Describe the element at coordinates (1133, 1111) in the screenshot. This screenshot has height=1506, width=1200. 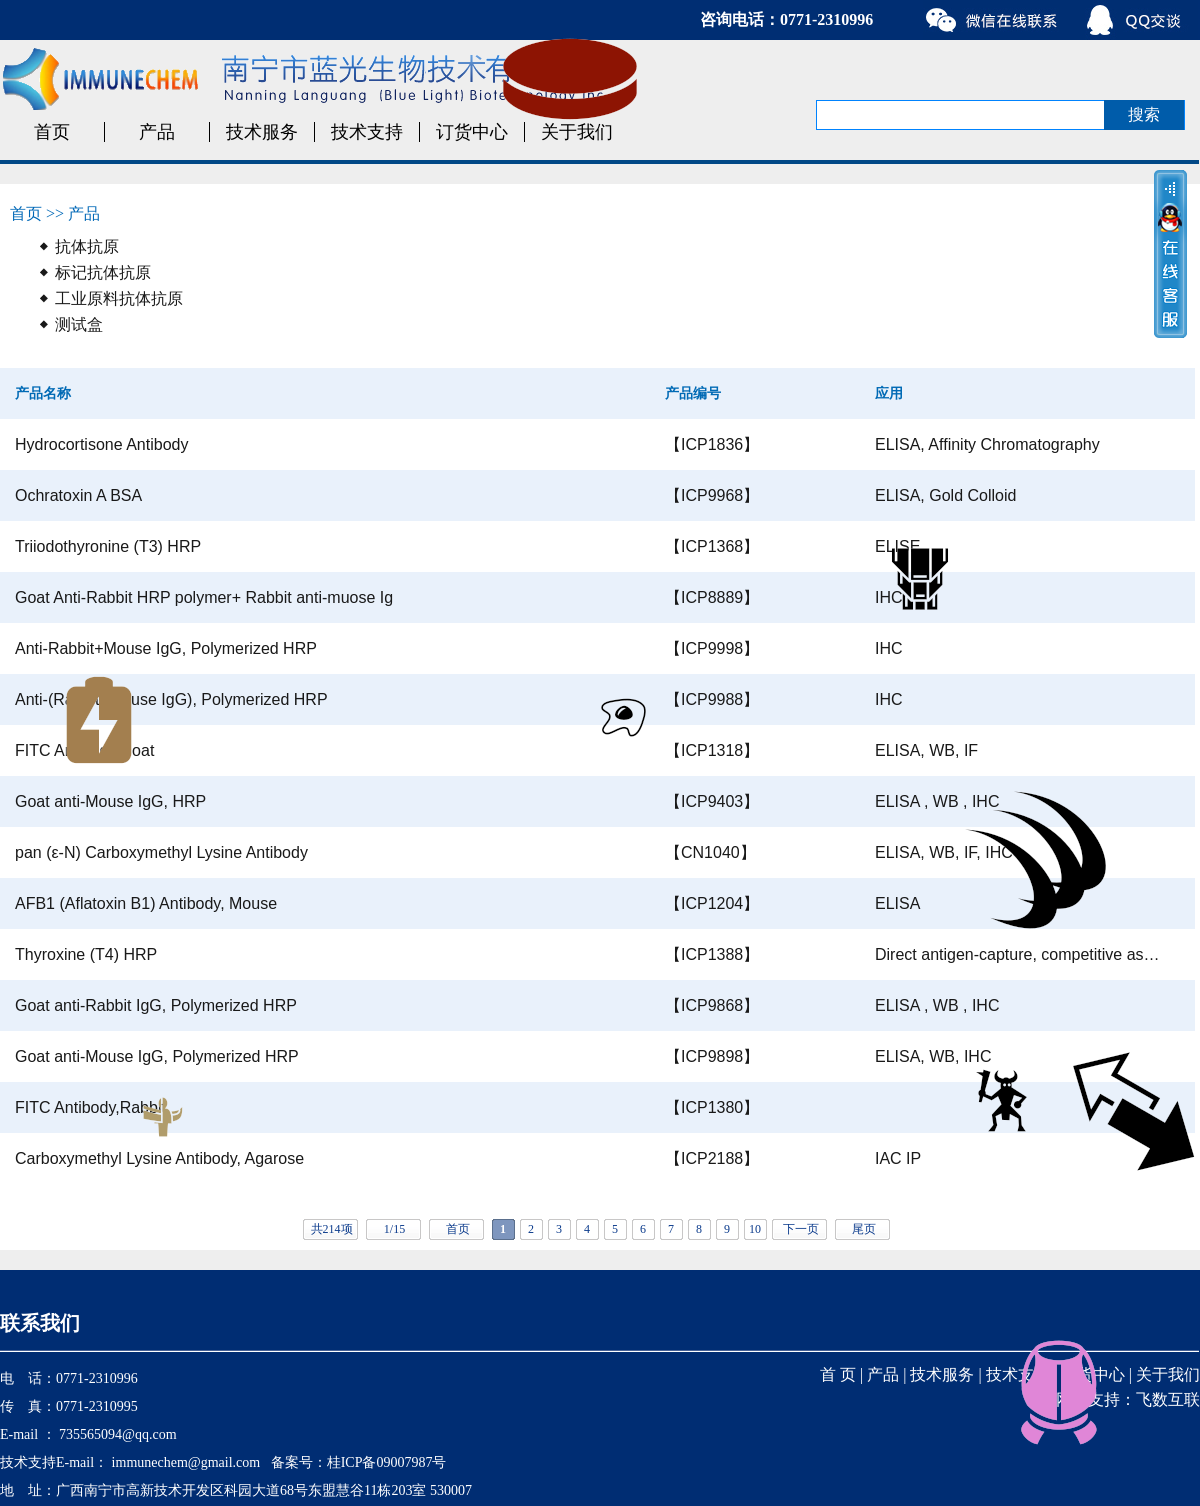
I see `switch between two states or modes` at that location.